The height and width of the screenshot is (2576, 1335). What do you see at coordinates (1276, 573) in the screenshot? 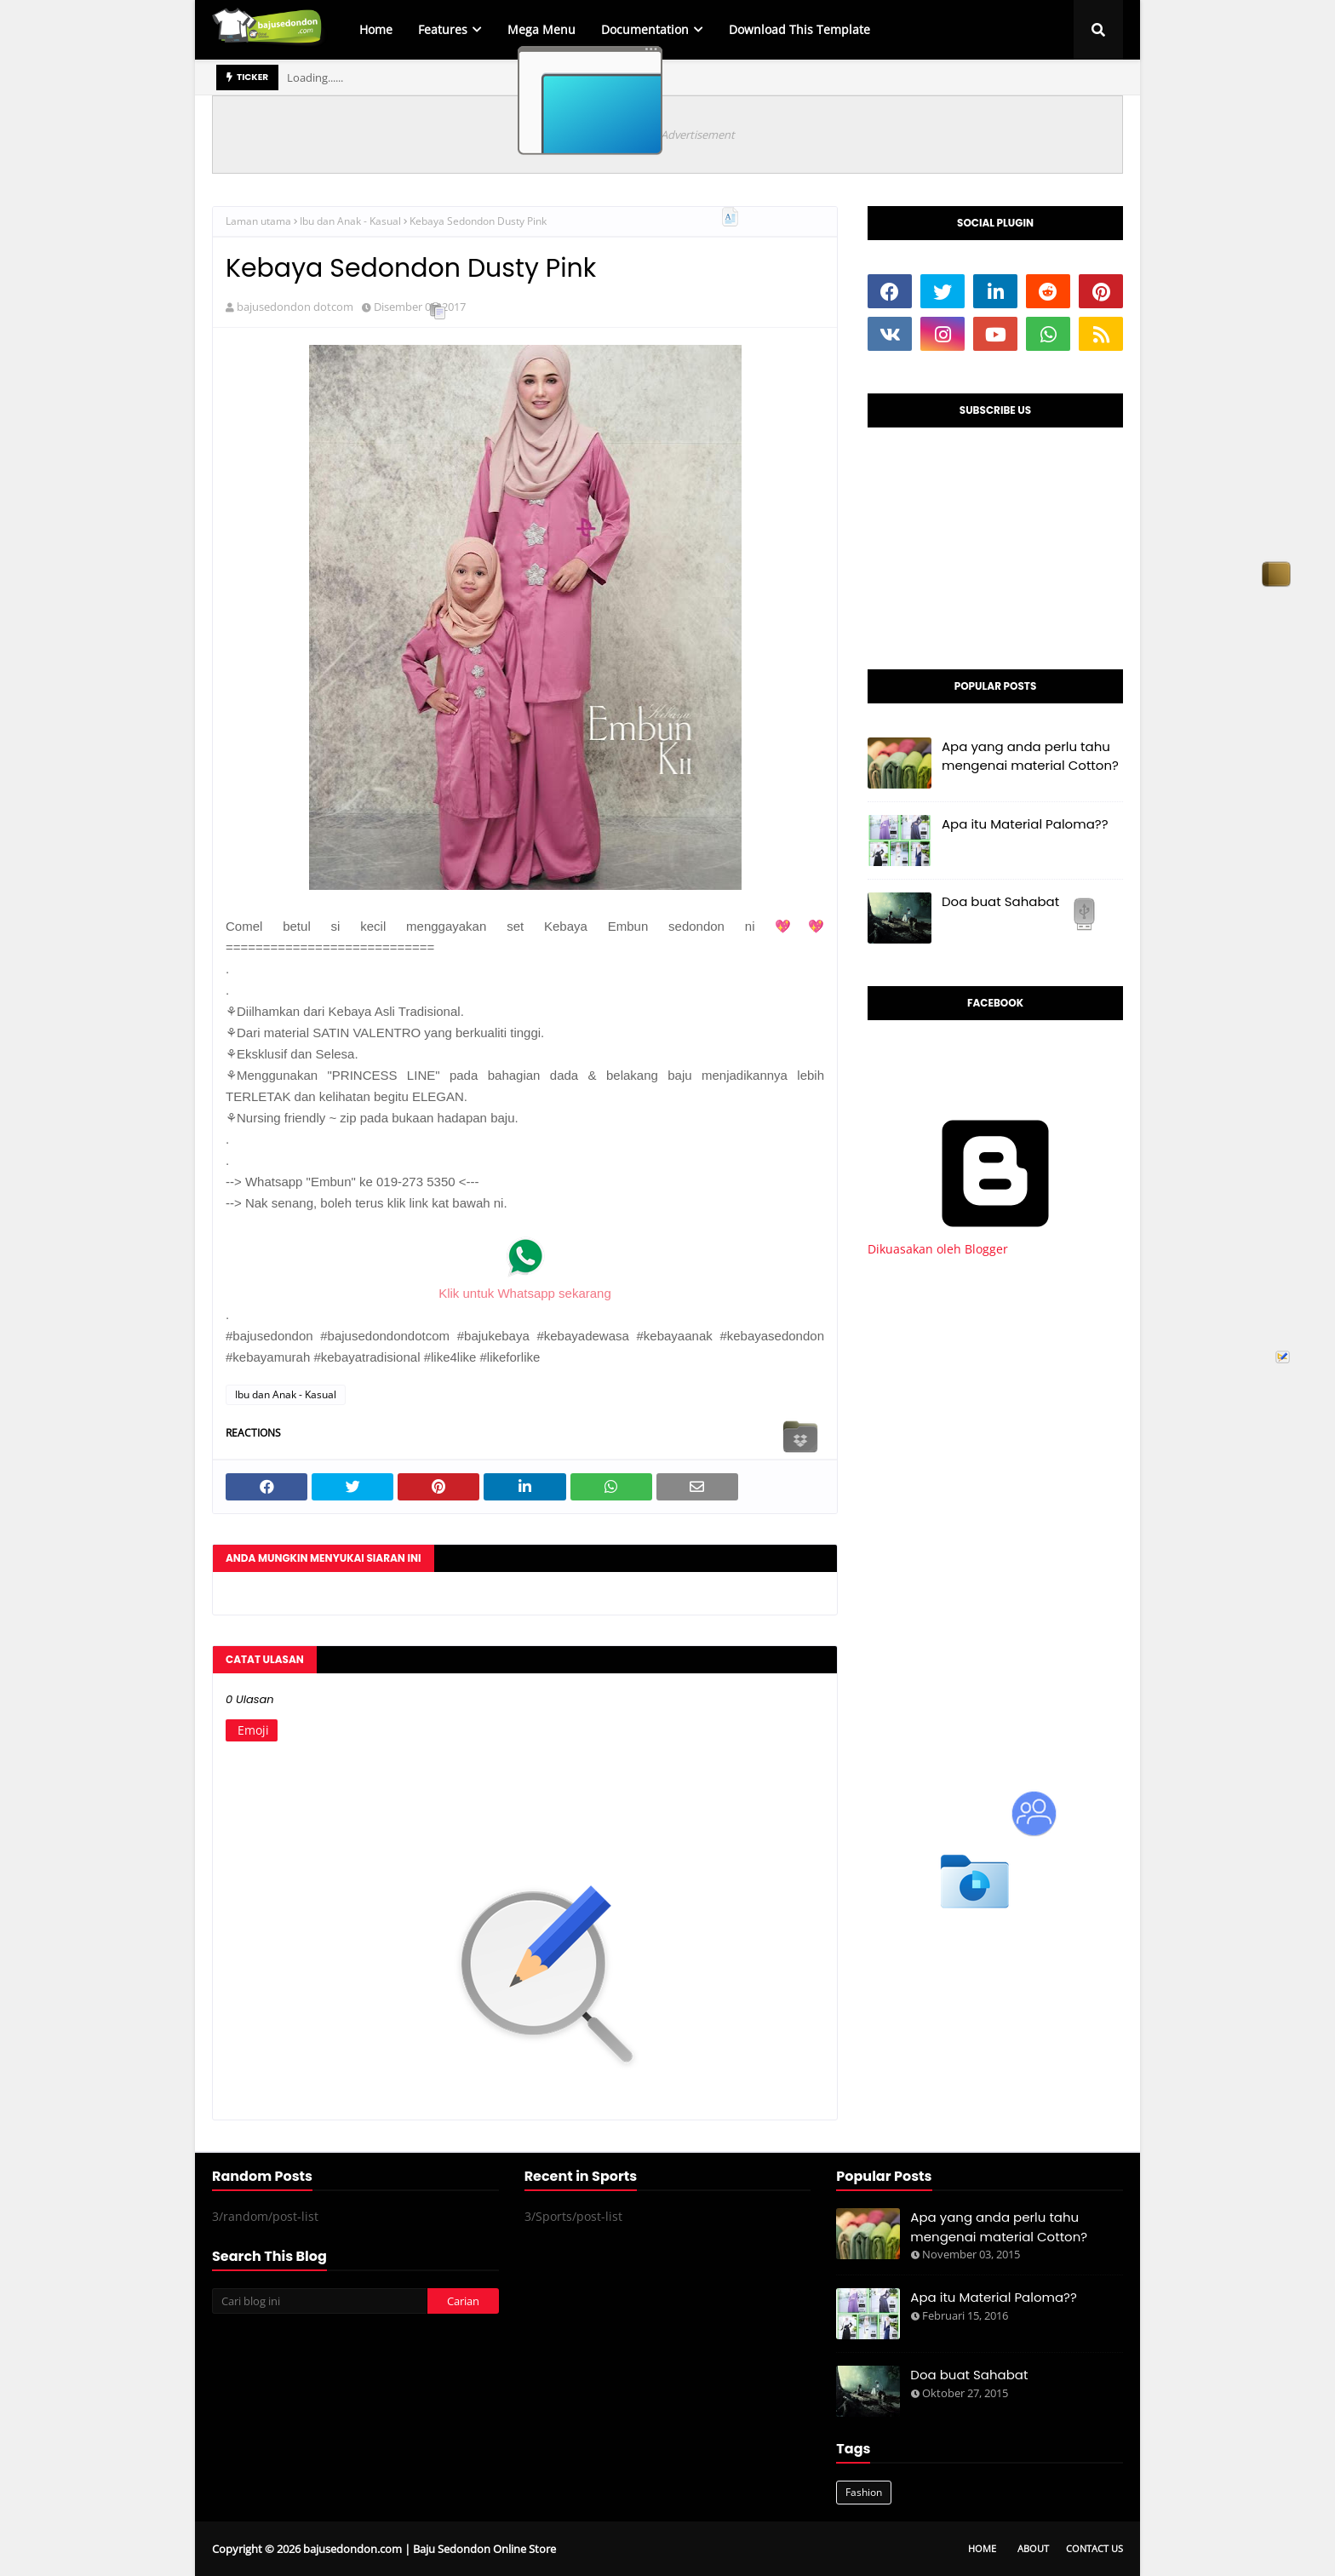
I see `access your desktop folder` at bounding box center [1276, 573].